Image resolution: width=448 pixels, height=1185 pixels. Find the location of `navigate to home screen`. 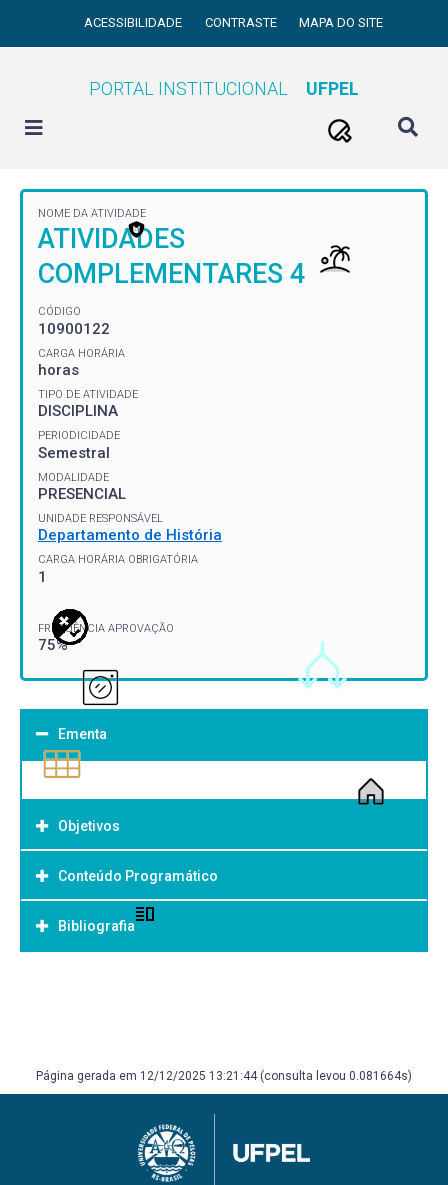

navigate to home screen is located at coordinates (371, 792).